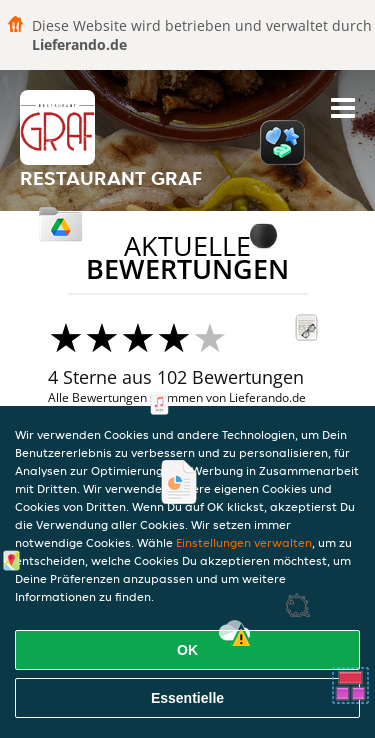 This screenshot has height=738, width=375. Describe the element at coordinates (234, 630) in the screenshot. I see `onedrive sync warning or issue detected` at that location.